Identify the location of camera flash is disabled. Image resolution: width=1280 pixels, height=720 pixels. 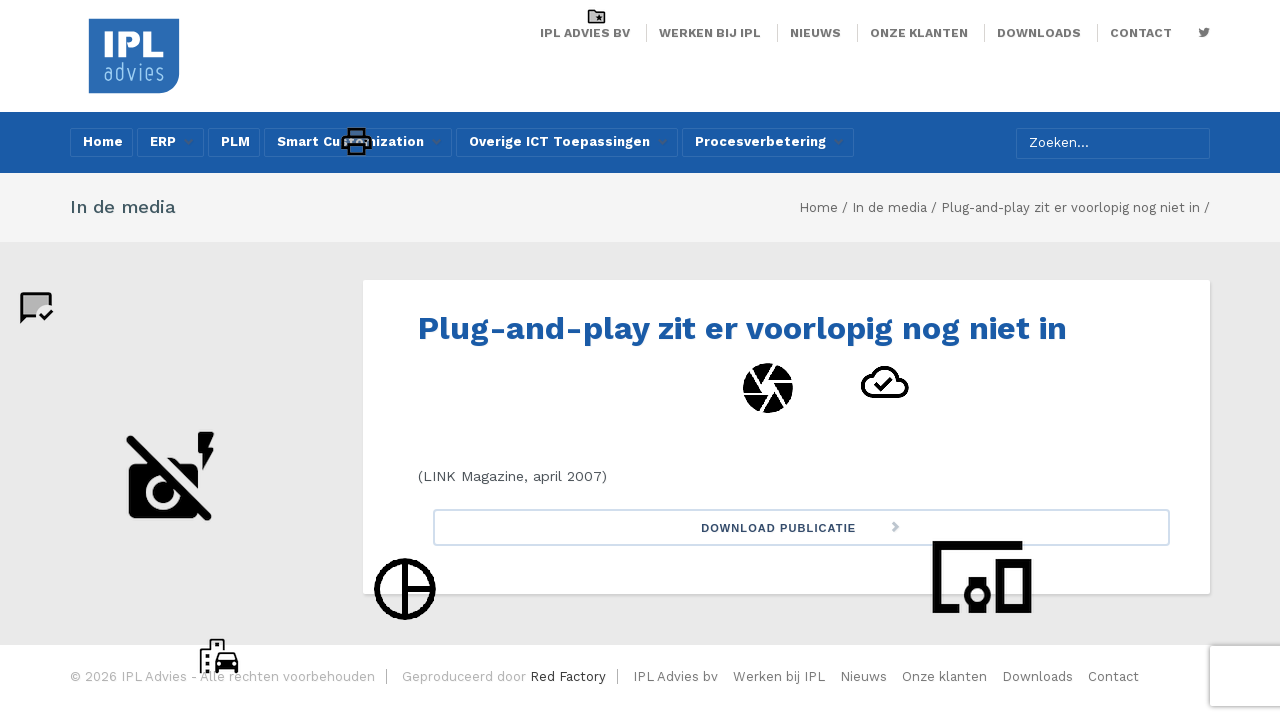
(172, 475).